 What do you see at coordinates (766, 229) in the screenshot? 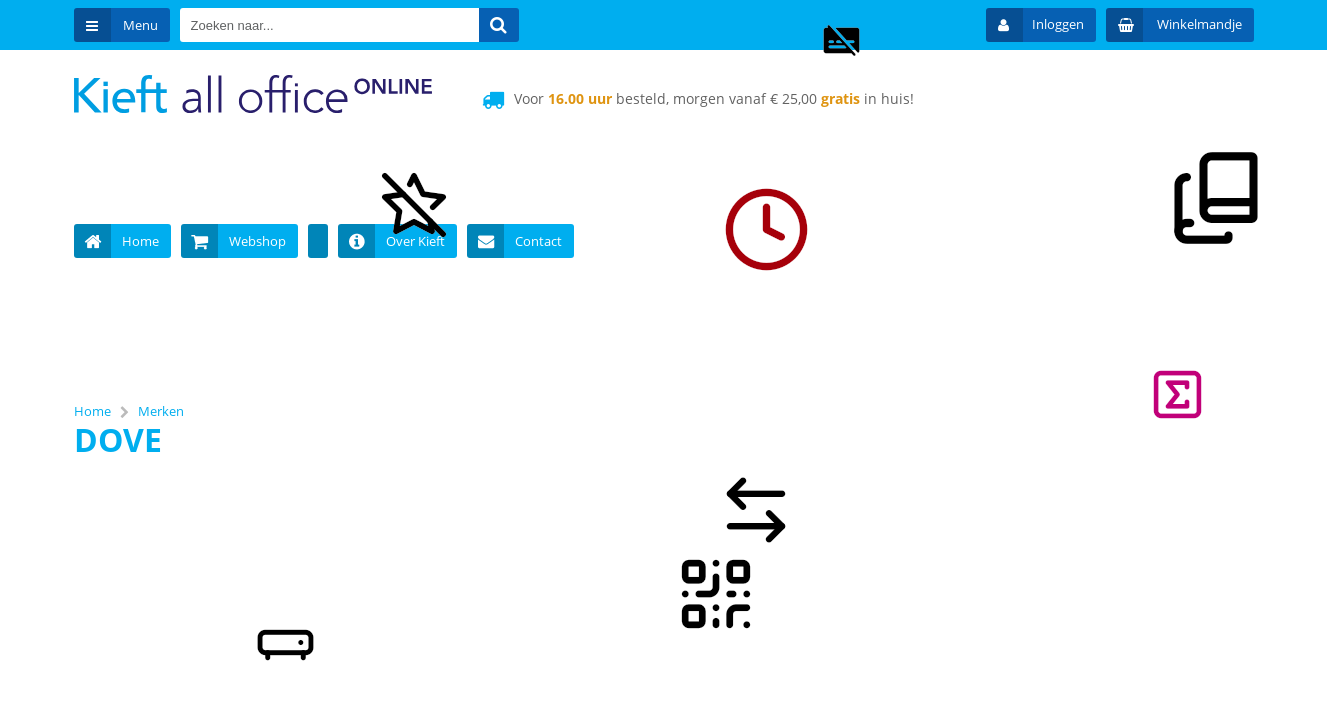
I see `view time or clock settings` at bounding box center [766, 229].